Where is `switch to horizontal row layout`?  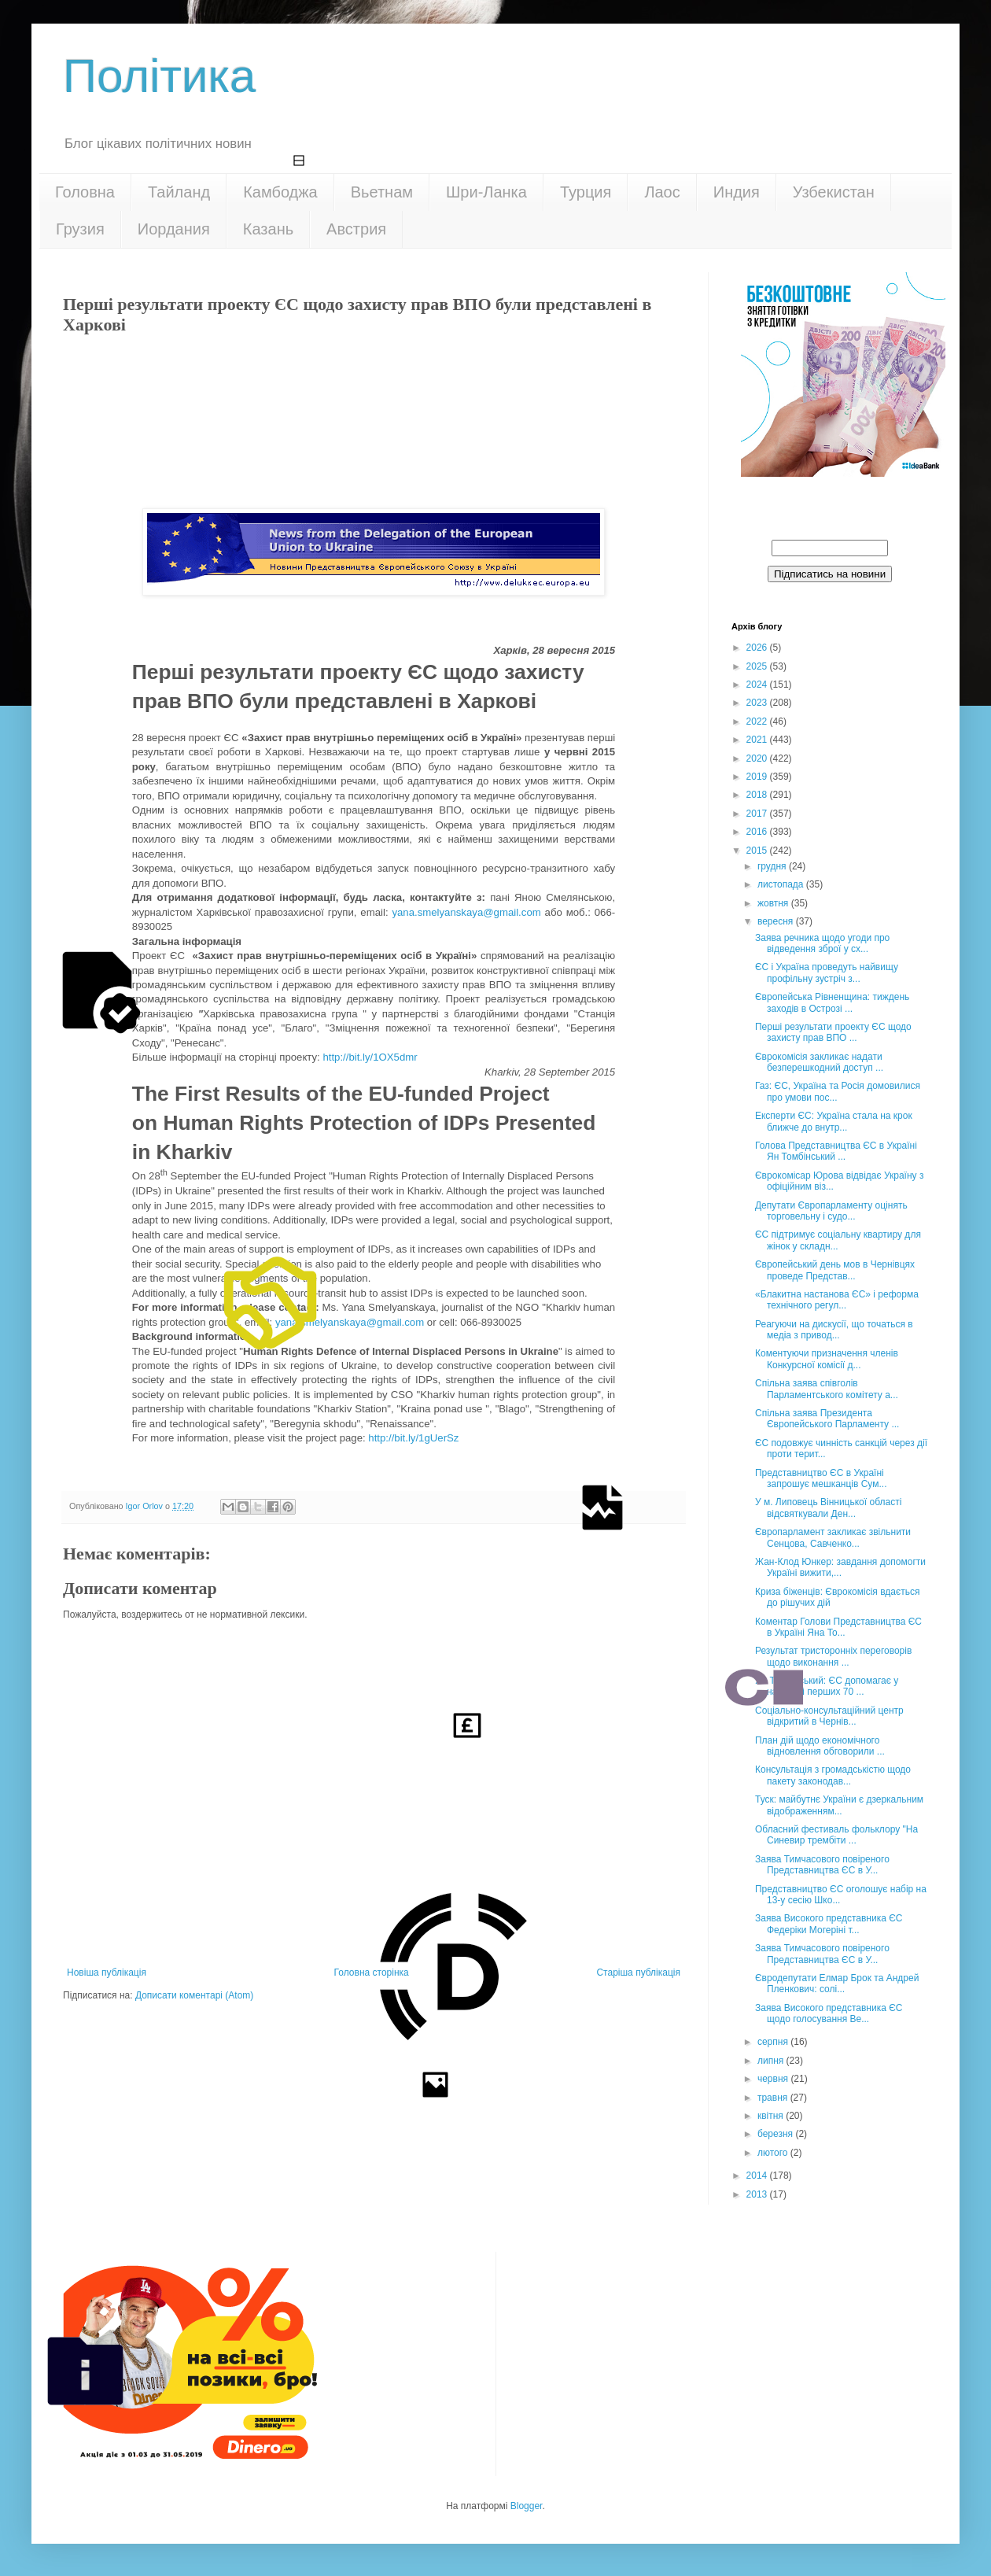
switch to horizontal row layout is located at coordinates (299, 161).